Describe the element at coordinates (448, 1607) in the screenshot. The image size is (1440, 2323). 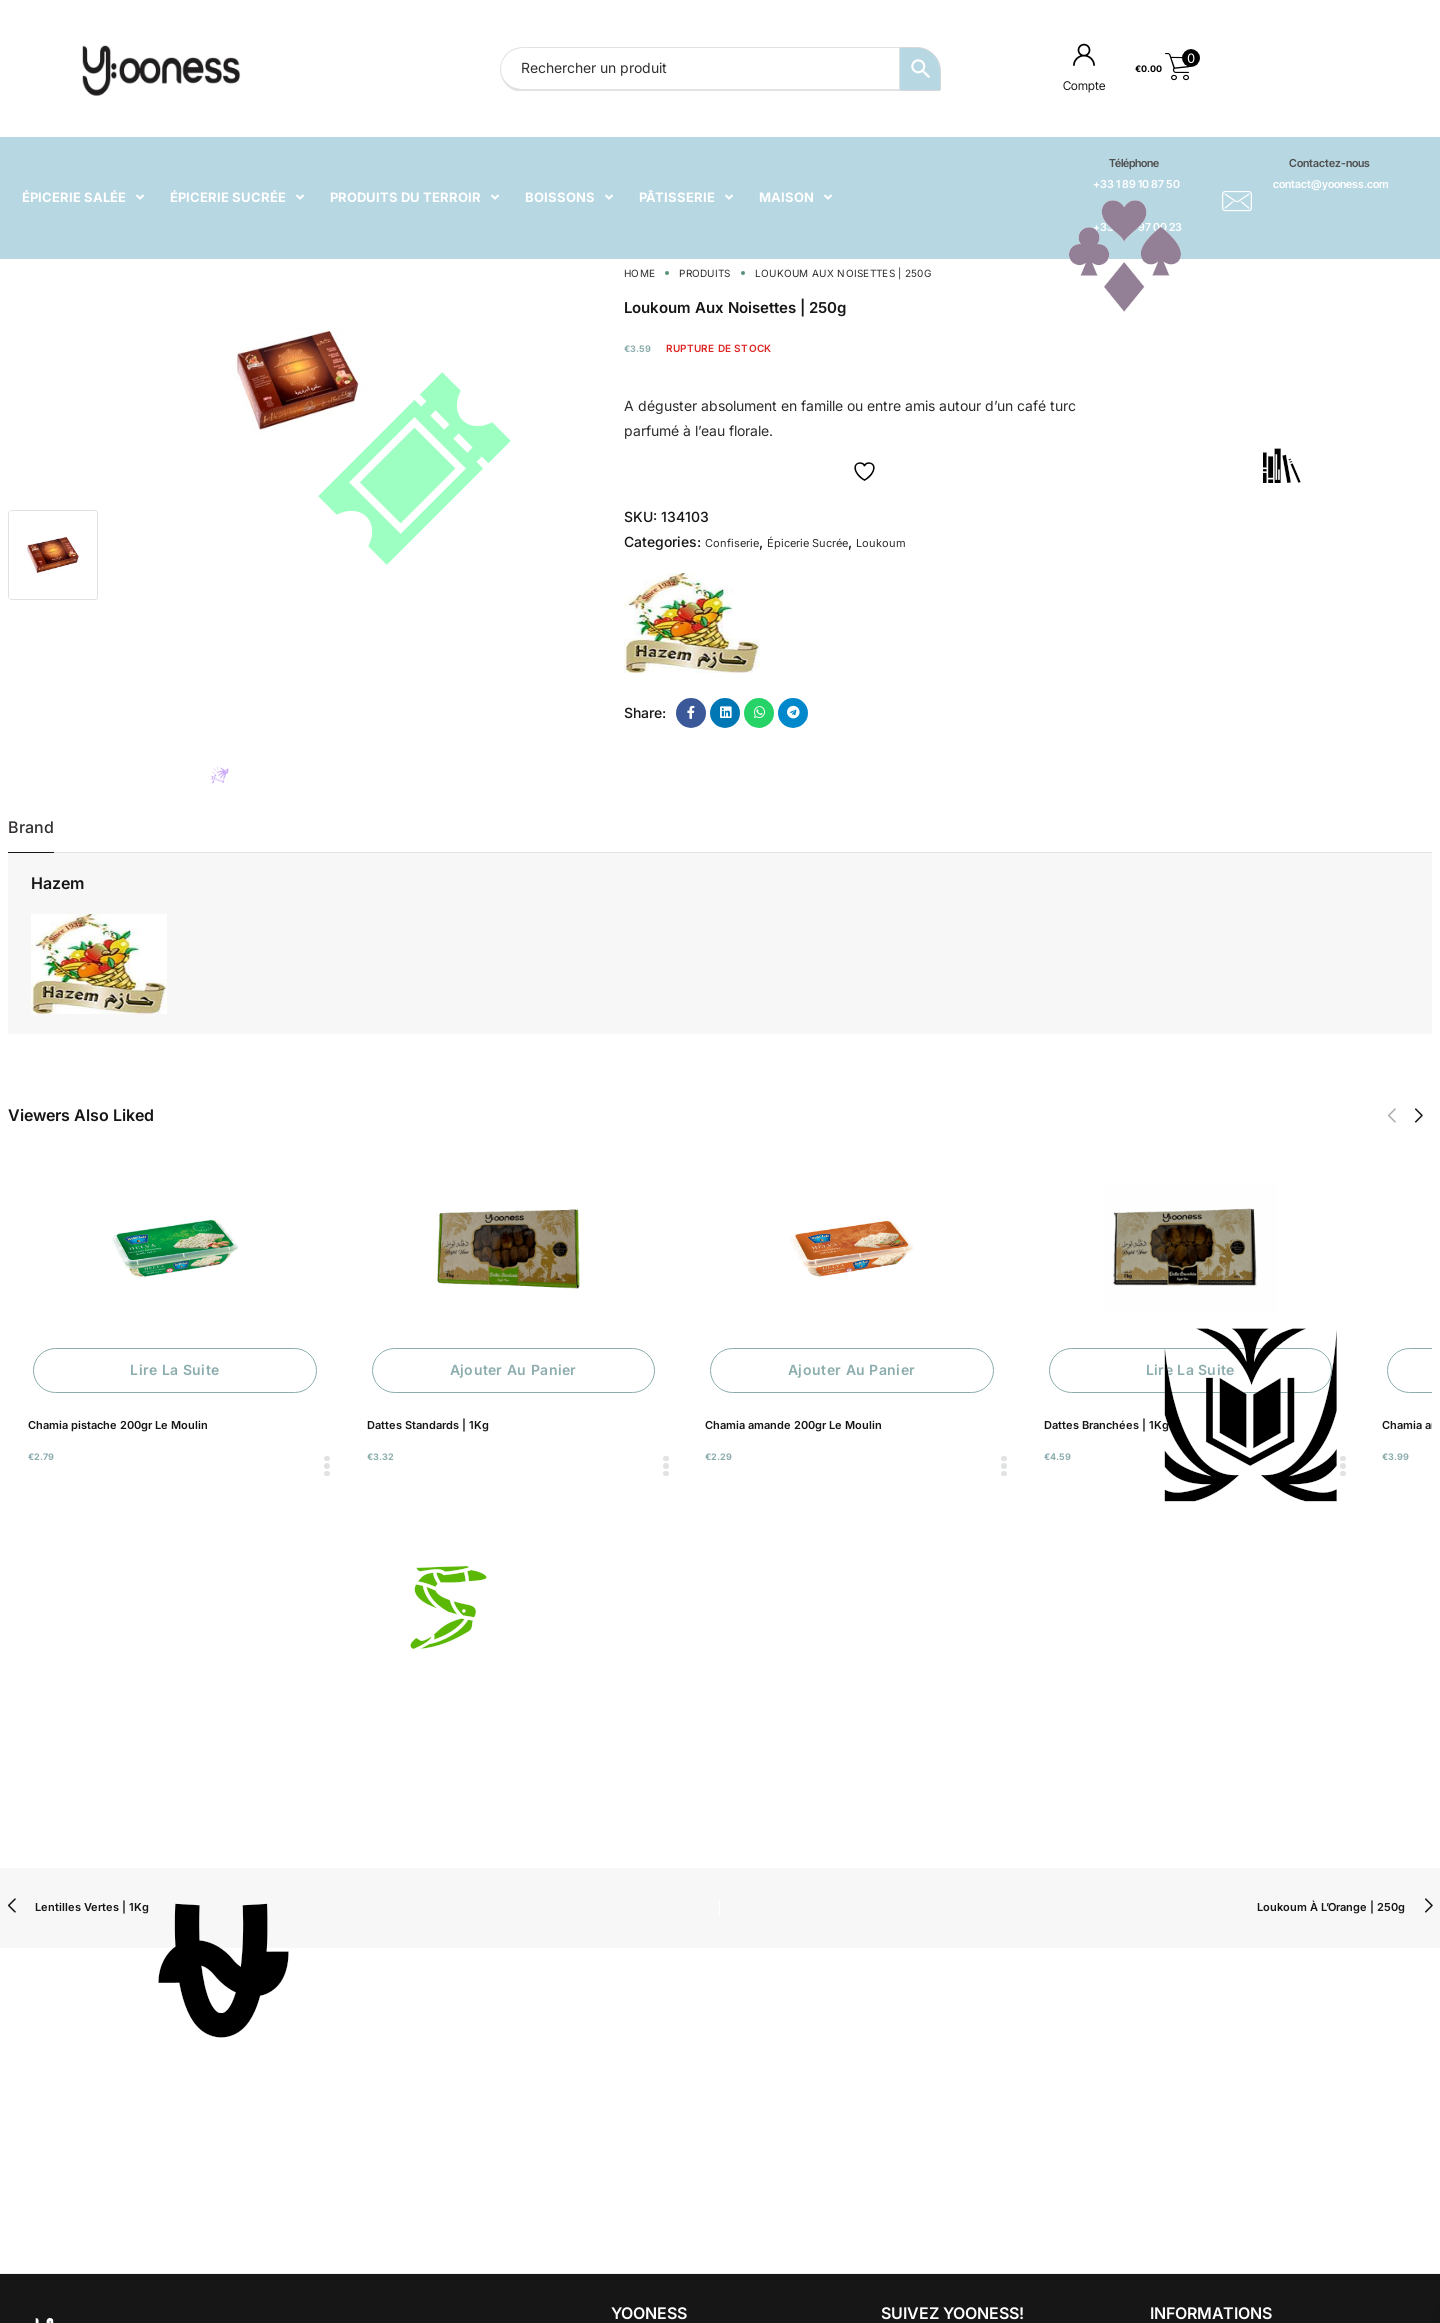
I see `select zat'nik'tel weapon in game inventory` at that location.